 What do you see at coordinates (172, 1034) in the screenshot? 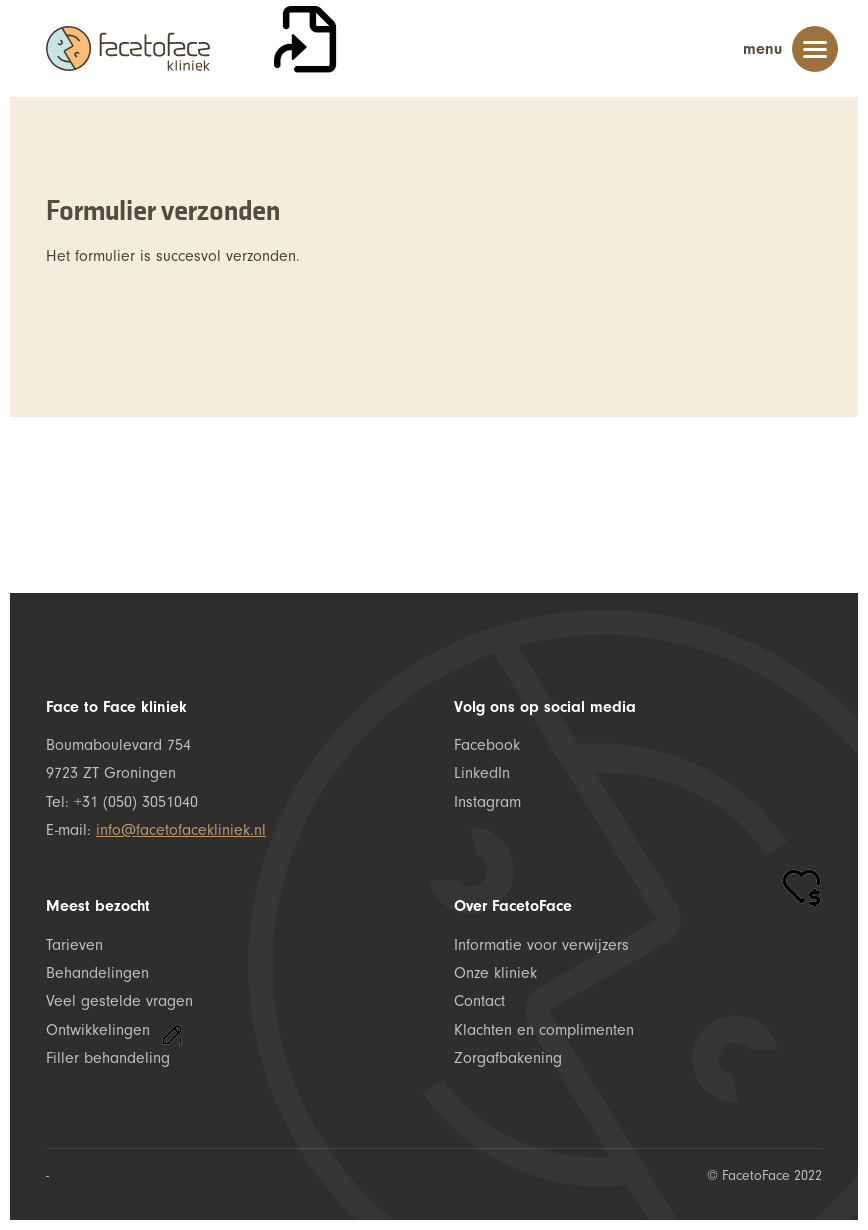
I see `edit action requires attention` at bounding box center [172, 1034].